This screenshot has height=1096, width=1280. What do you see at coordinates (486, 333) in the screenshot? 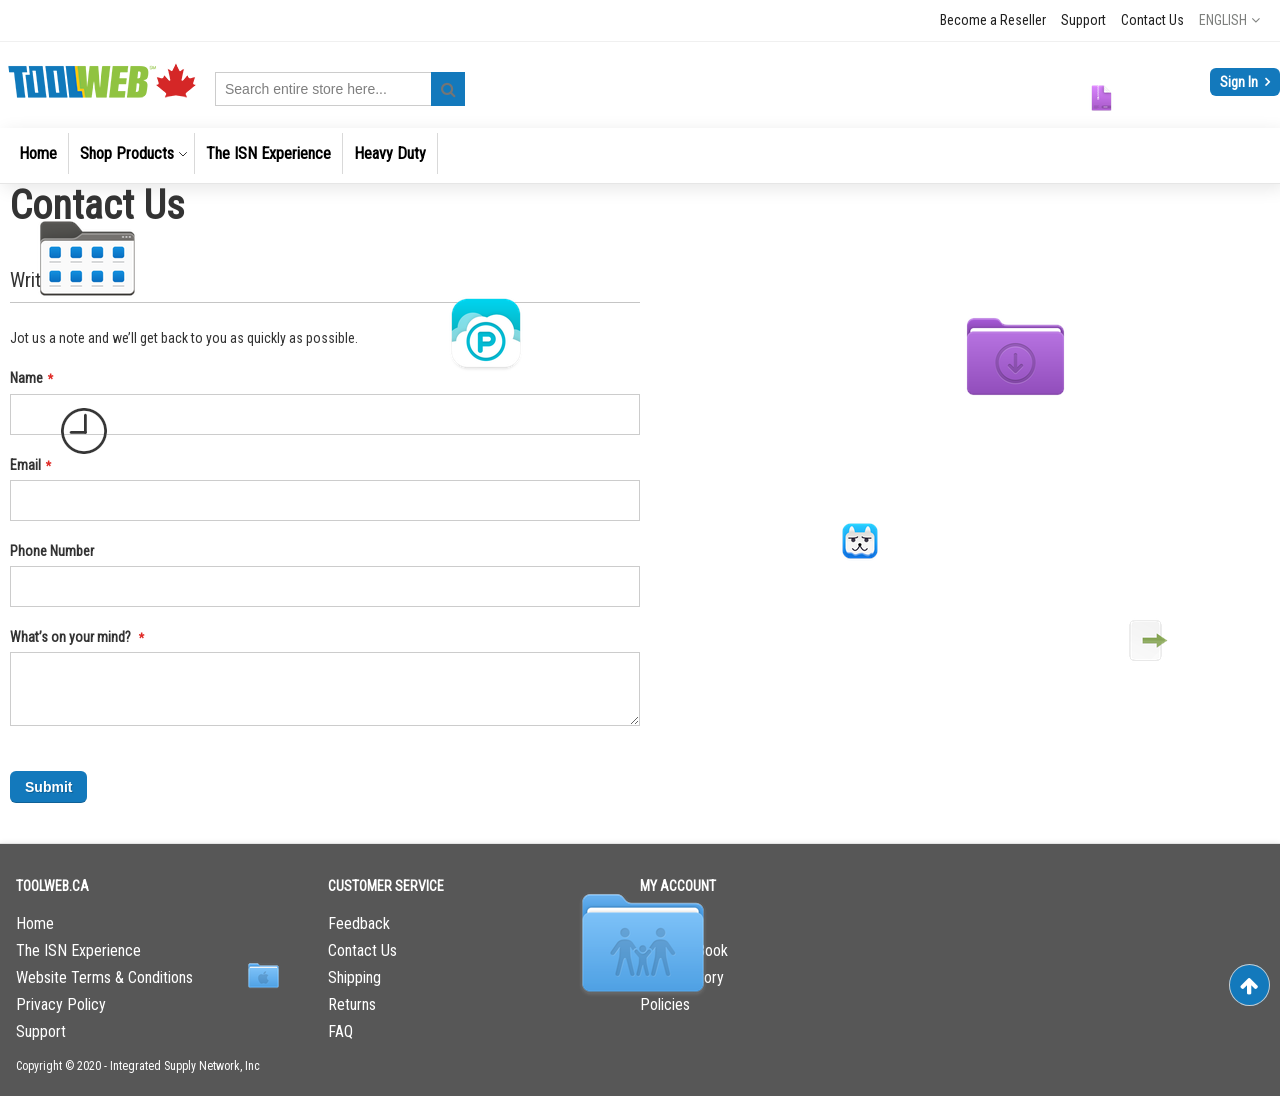
I see `open pCloud cloud storage app` at bounding box center [486, 333].